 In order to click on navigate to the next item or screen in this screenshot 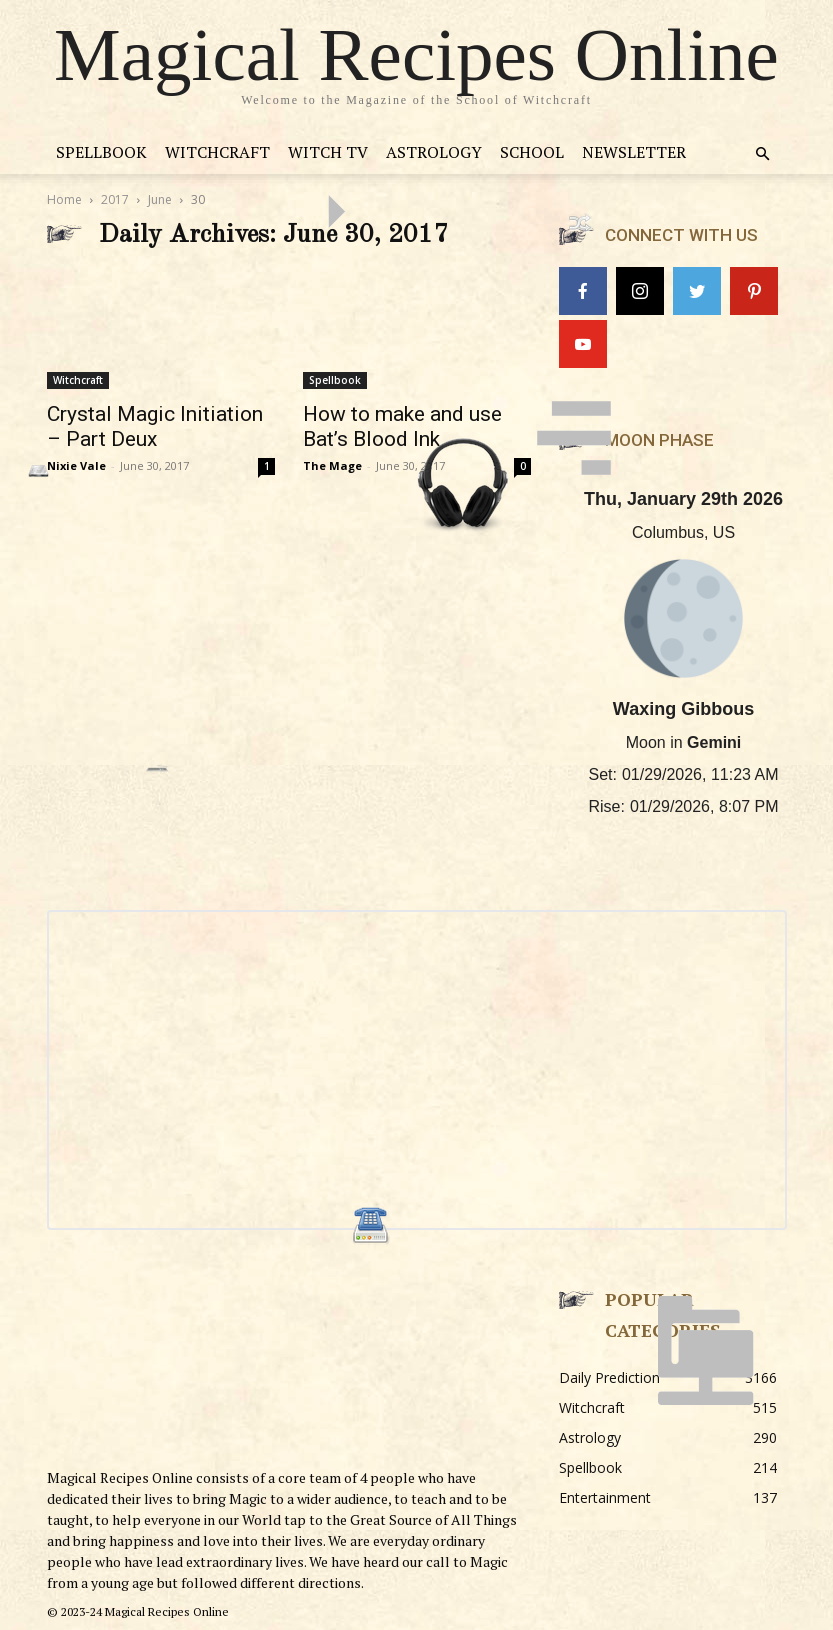, I will do `click(335, 211)`.